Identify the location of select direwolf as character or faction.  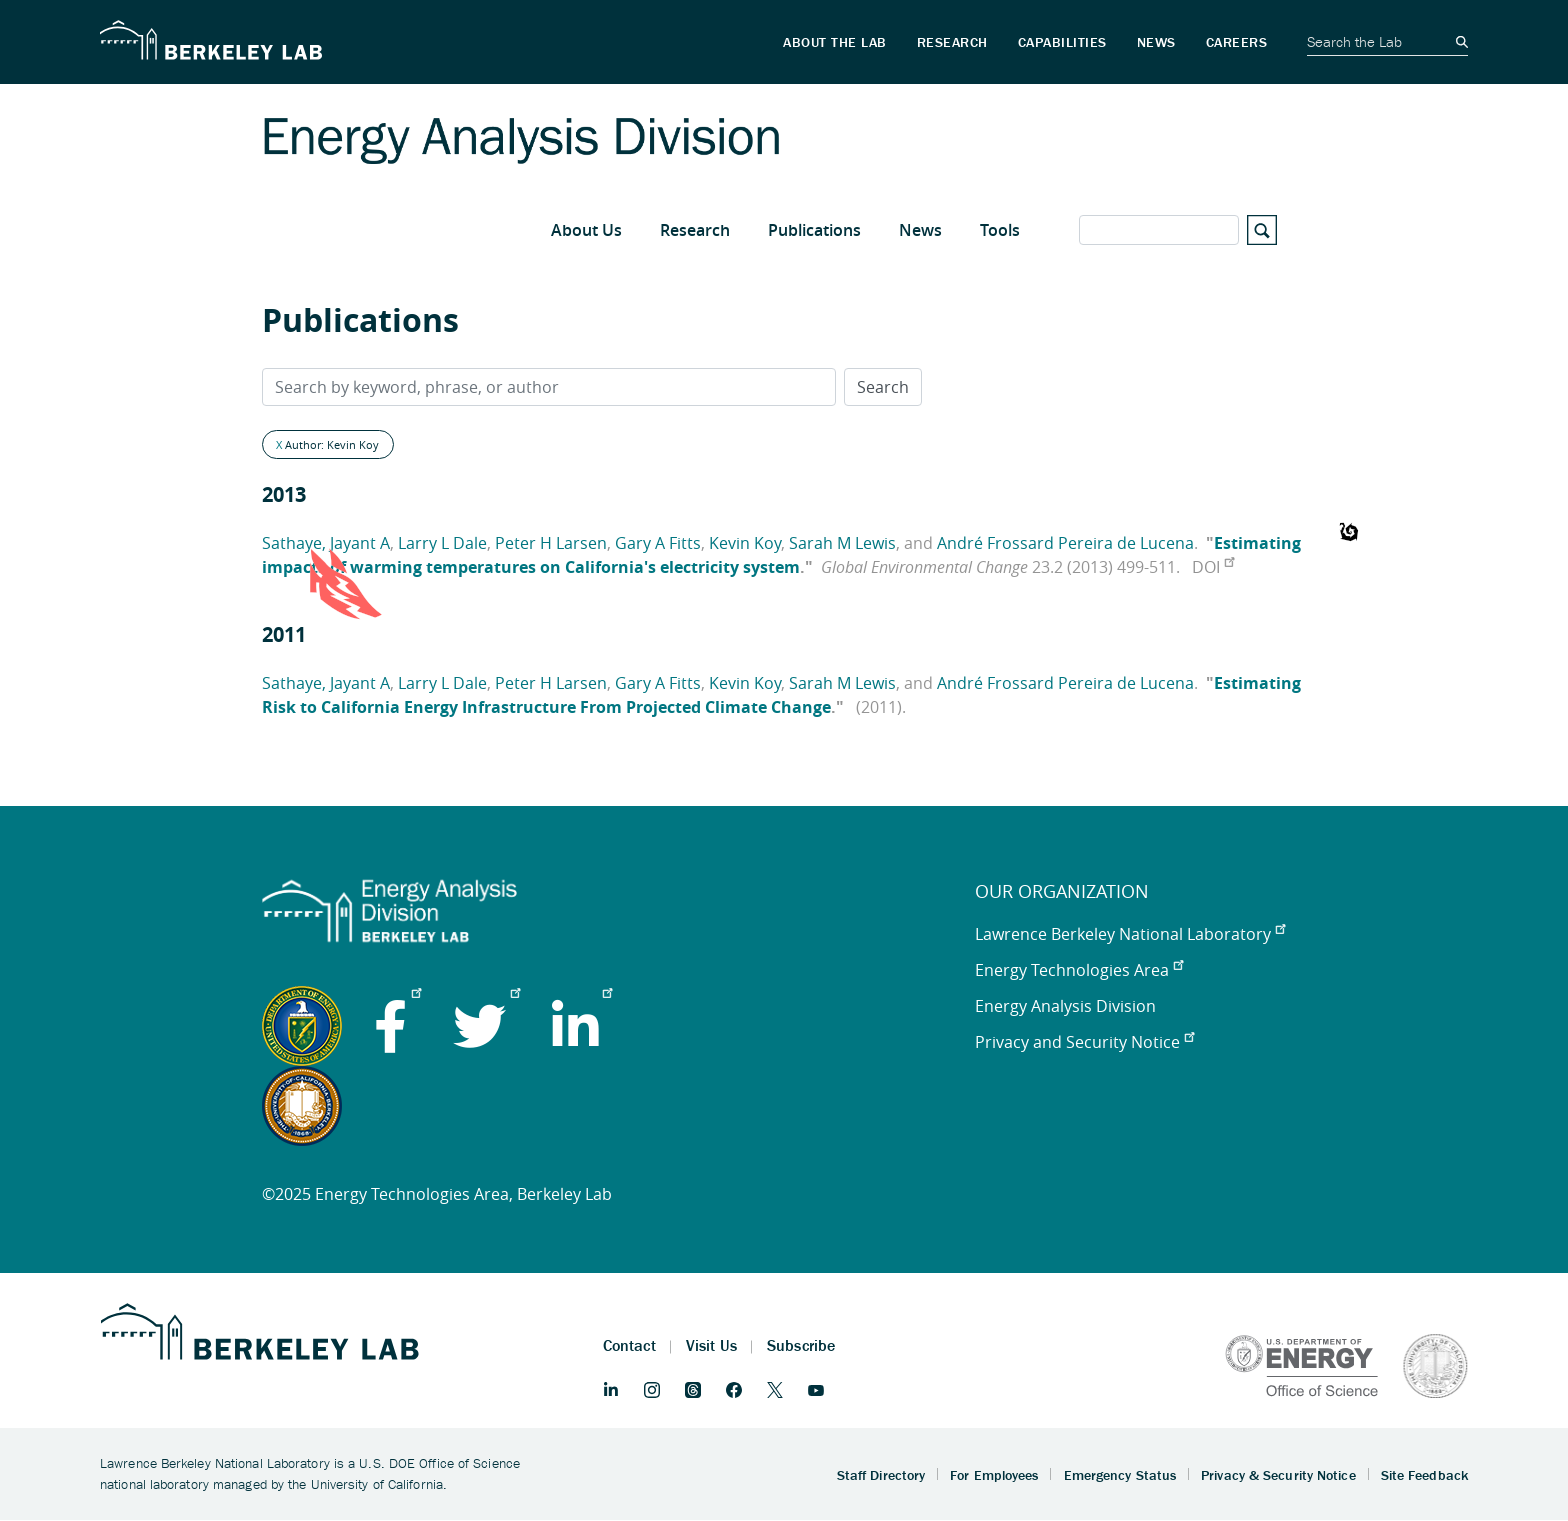
(346, 584).